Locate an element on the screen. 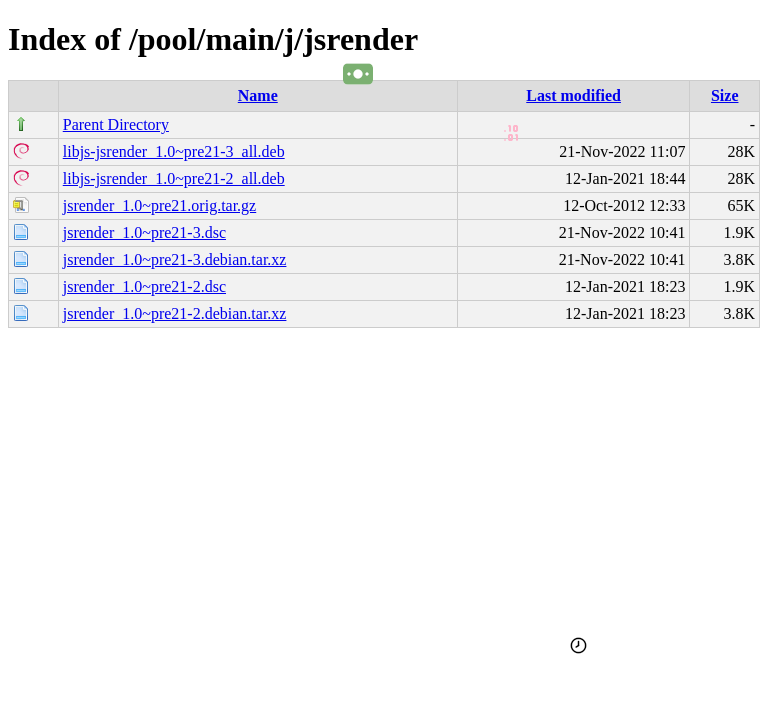 The height and width of the screenshot is (720, 768). view current time is located at coordinates (578, 645).